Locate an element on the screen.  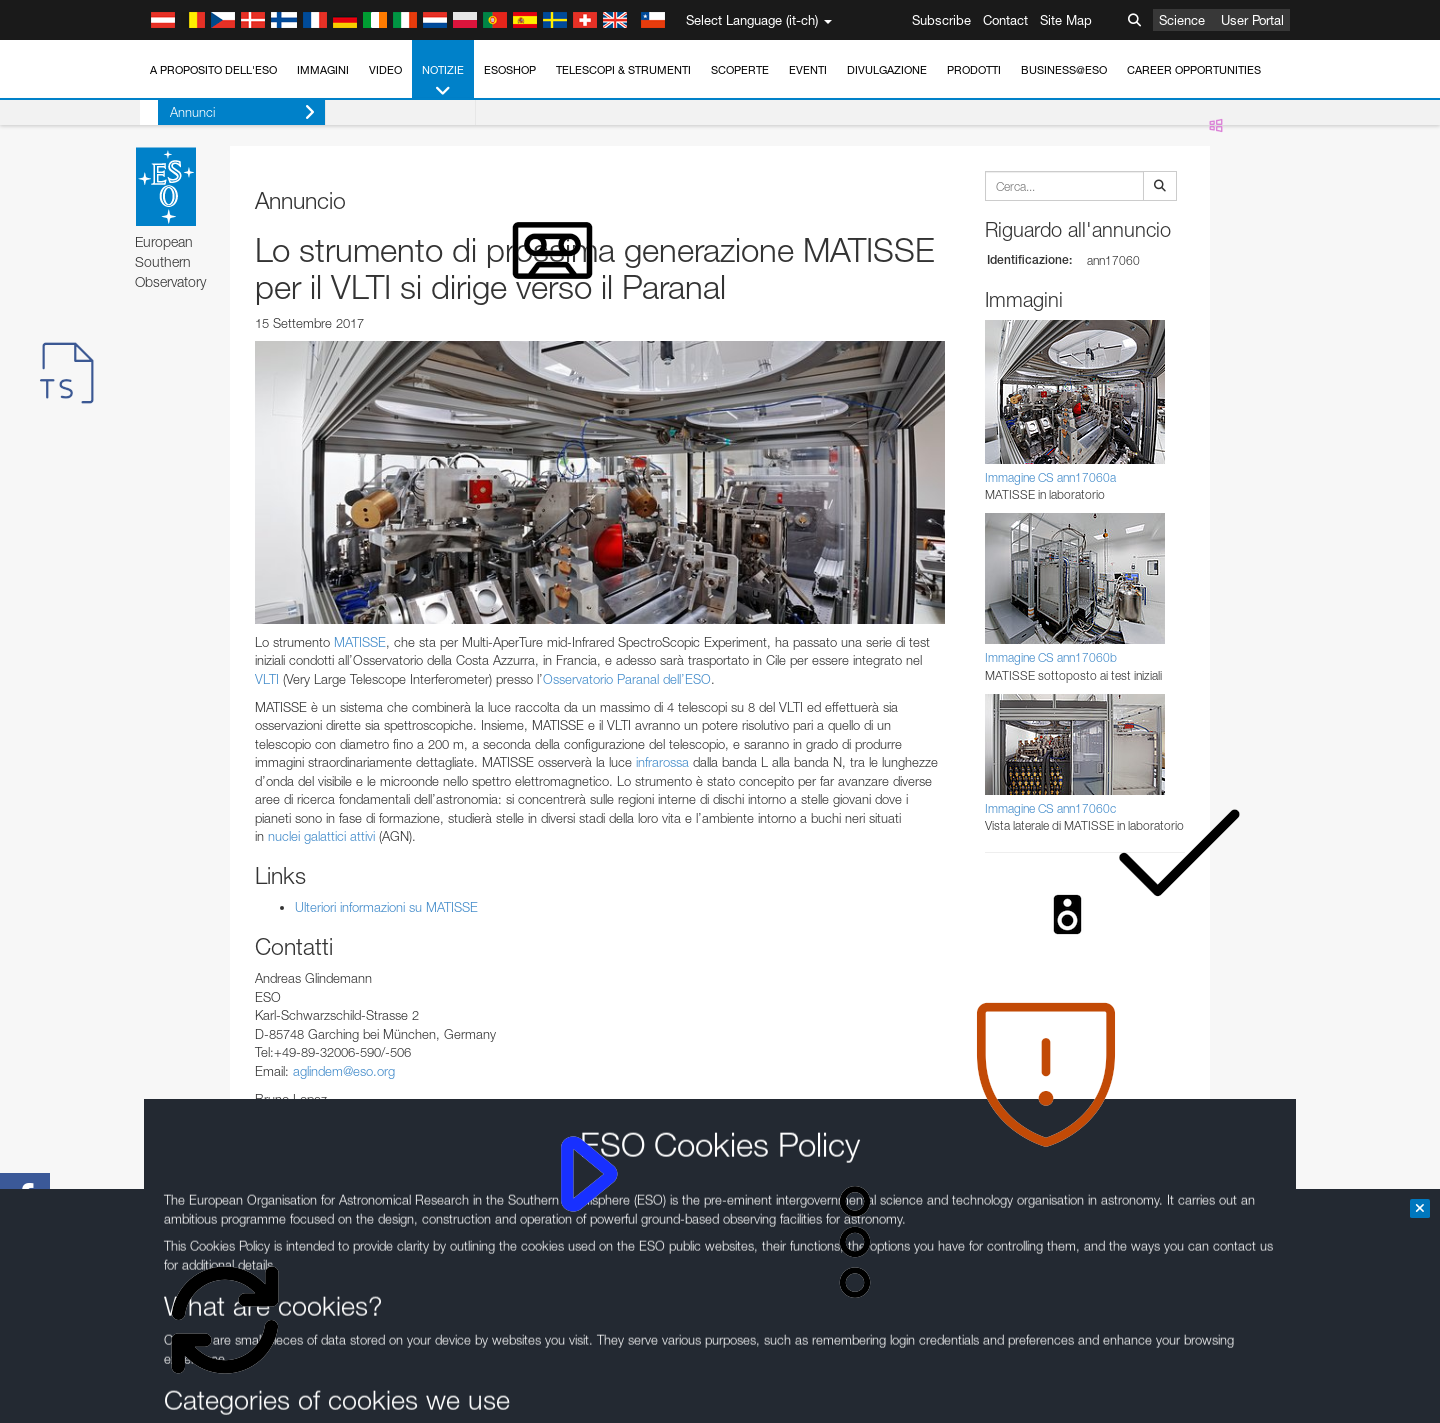
adjust speaker or audio output settings is located at coordinates (1067, 914).